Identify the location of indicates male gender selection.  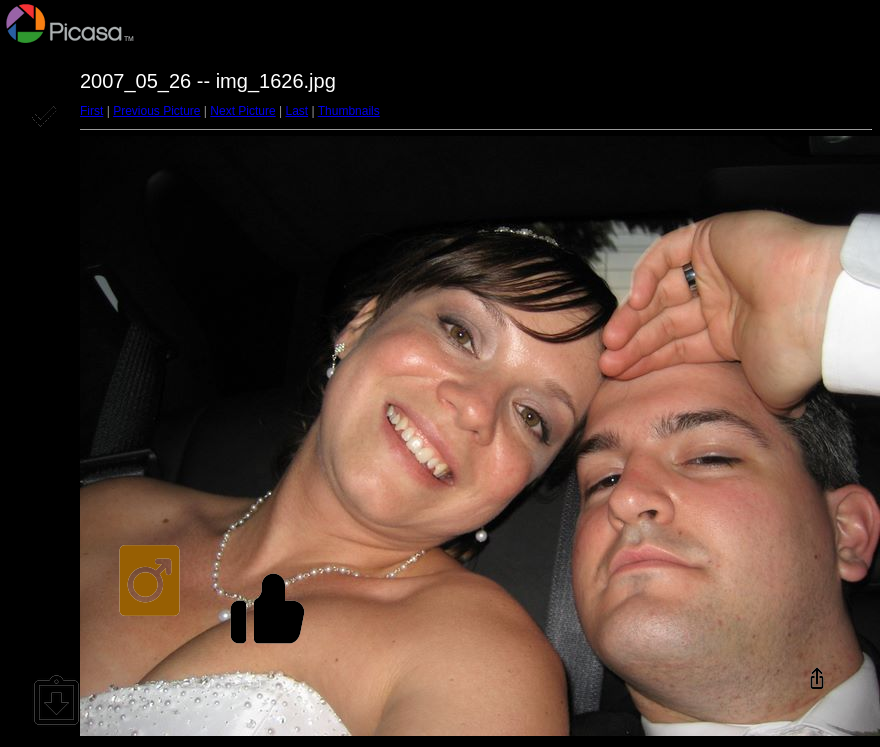
(149, 580).